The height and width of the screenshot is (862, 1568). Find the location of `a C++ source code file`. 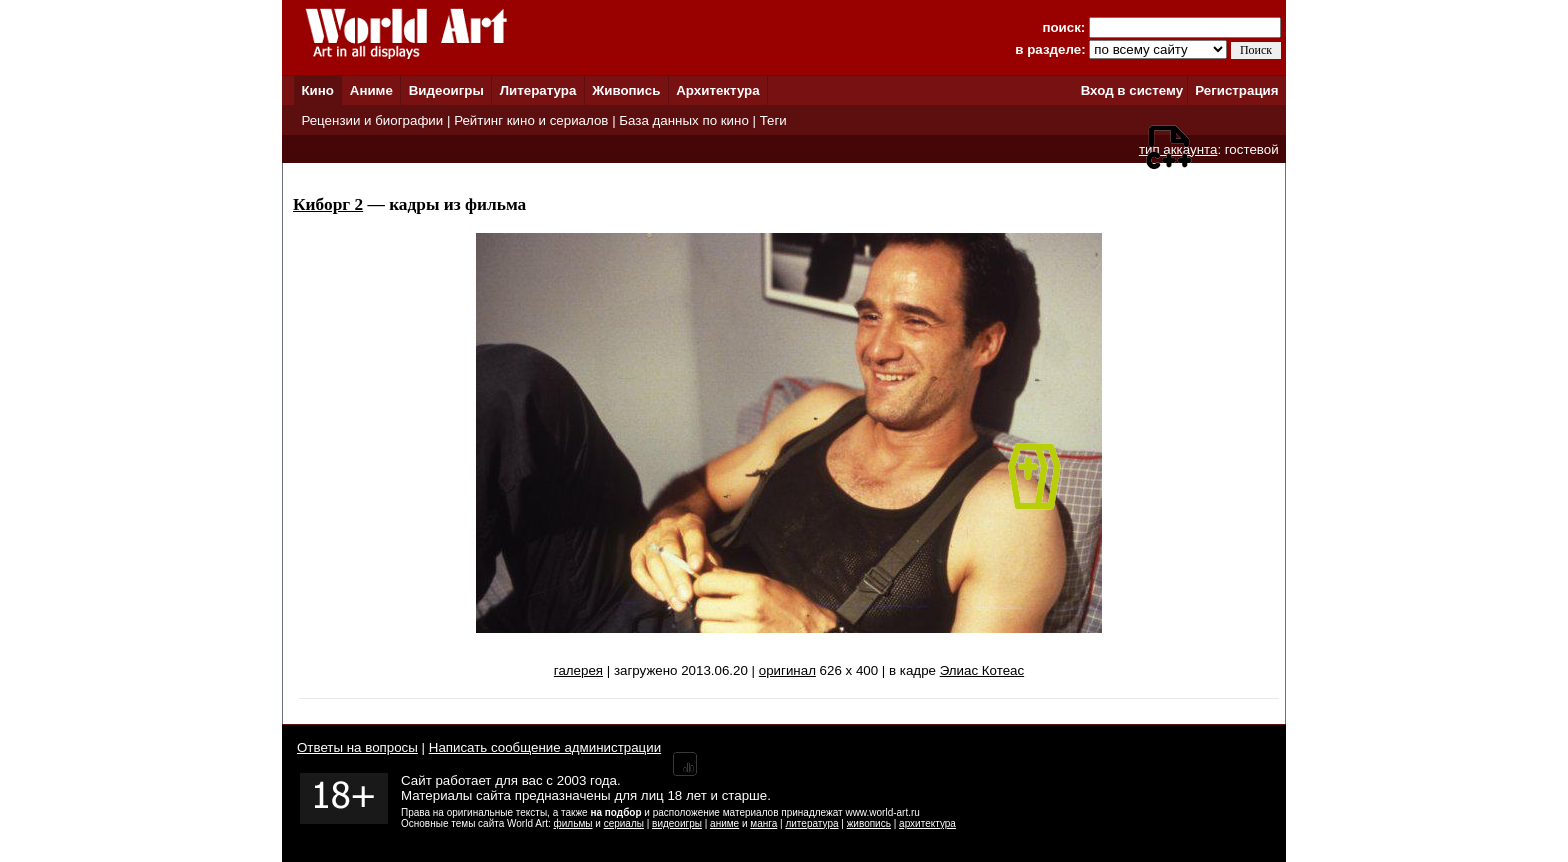

a C++ source code file is located at coordinates (1169, 149).